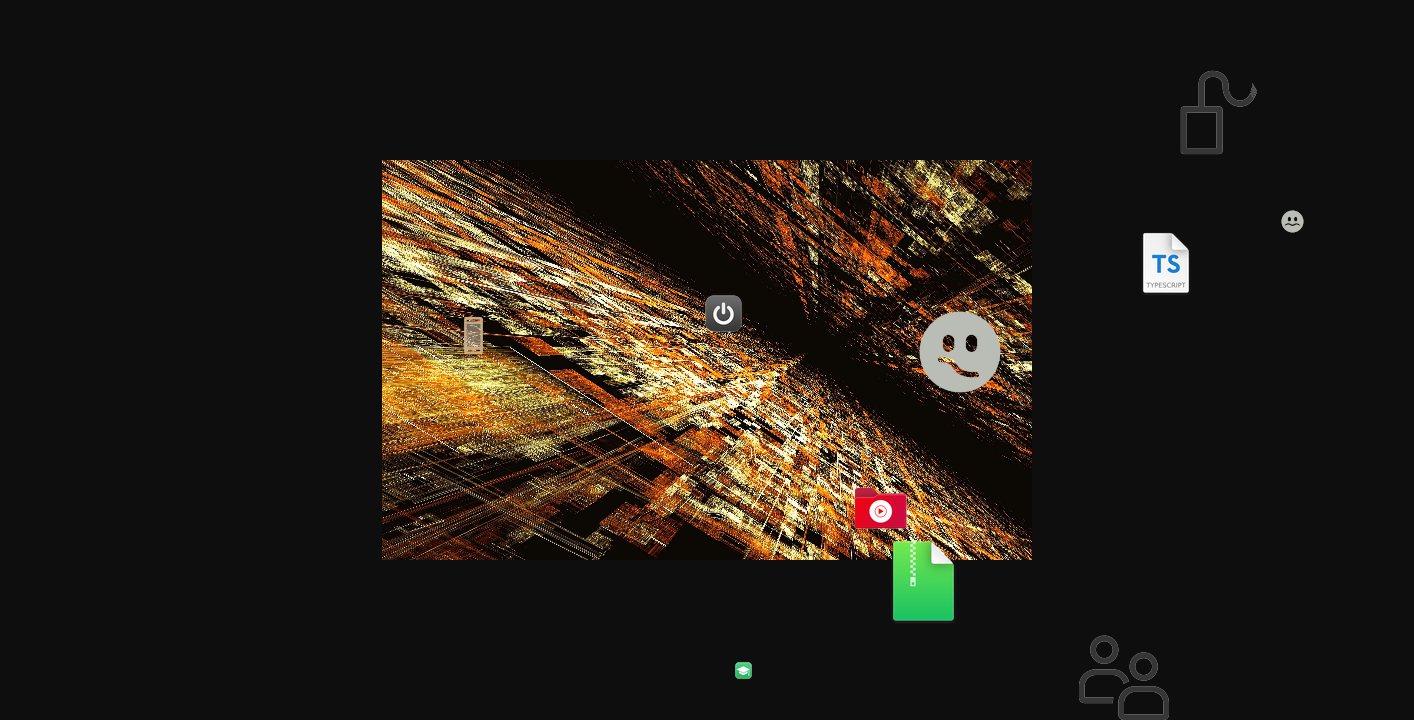 This screenshot has height=720, width=1414. Describe the element at coordinates (723, 313) in the screenshot. I see `open session or power settings` at that location.